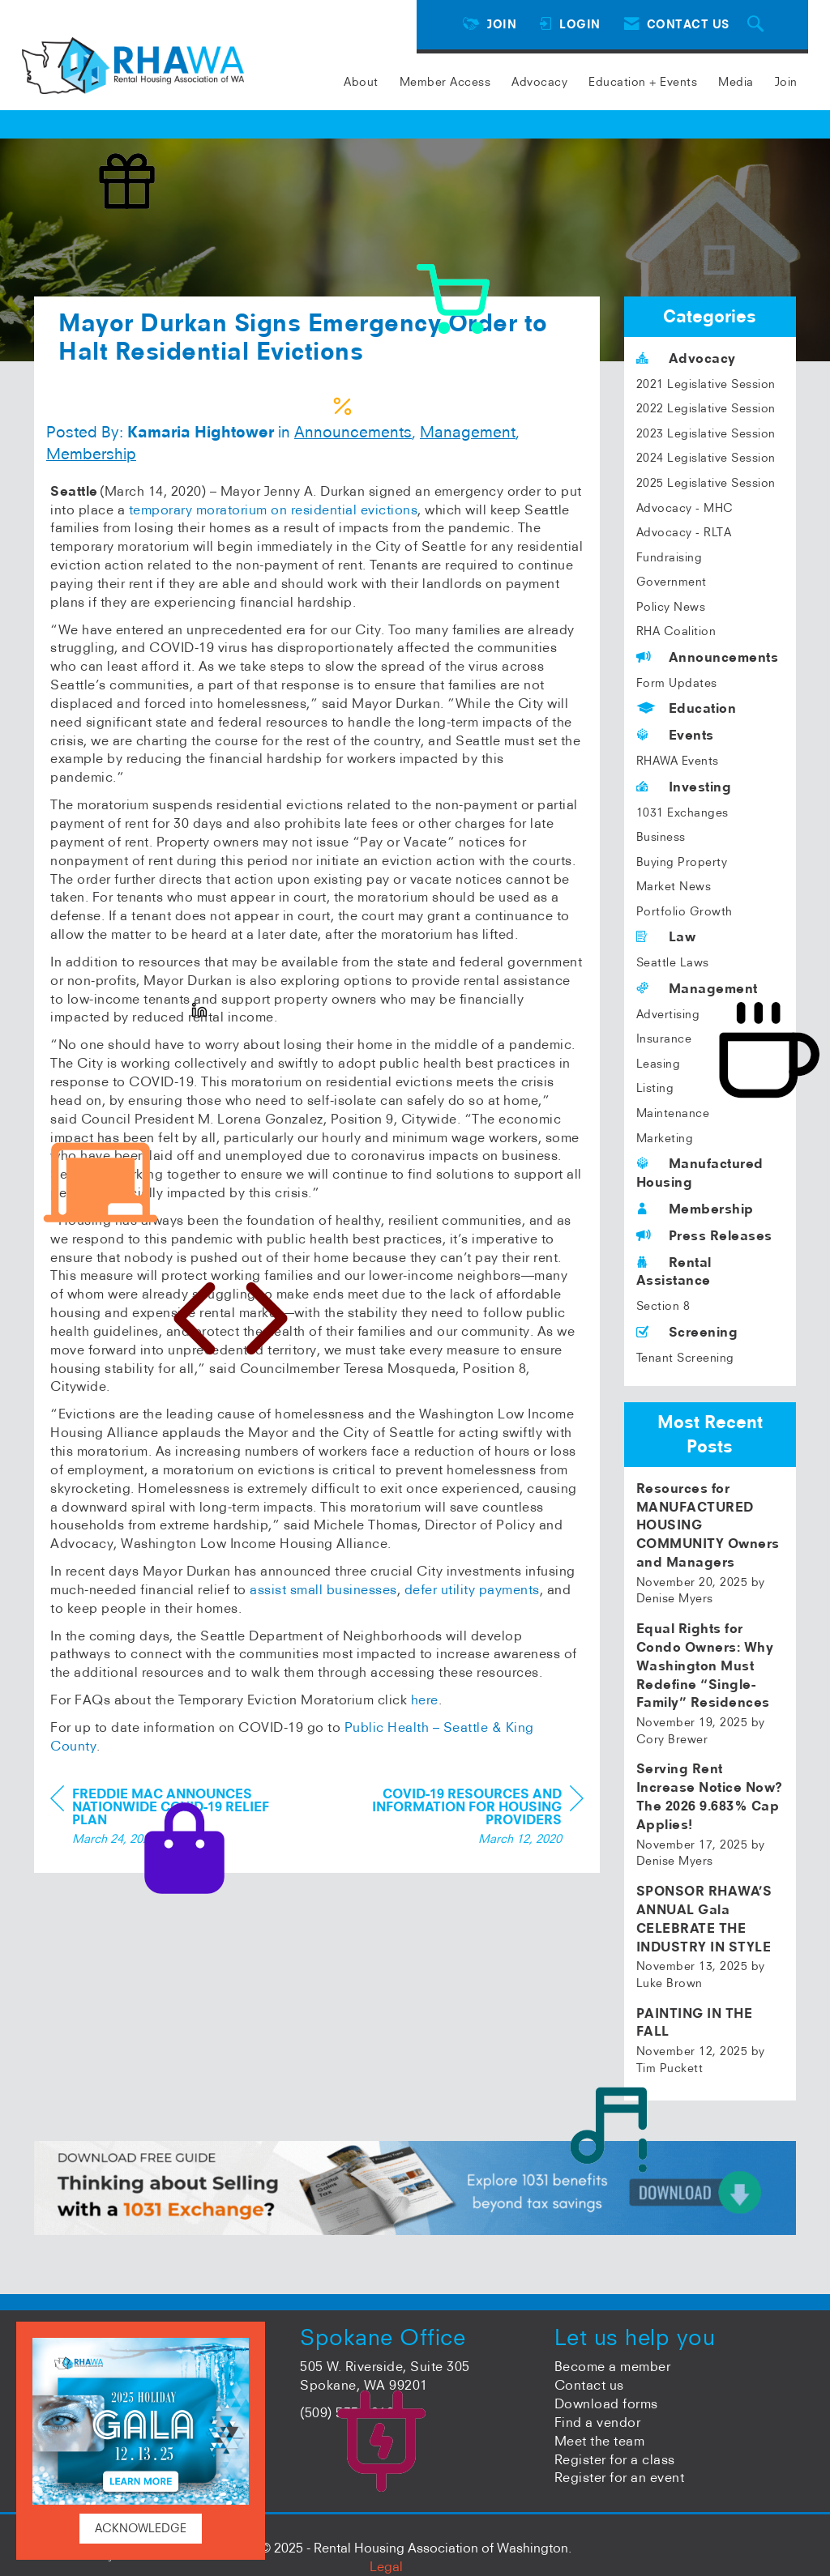  Describe the element at coordinates (342, 406) in the screenshot. I see `view or apply a discount` at that location.